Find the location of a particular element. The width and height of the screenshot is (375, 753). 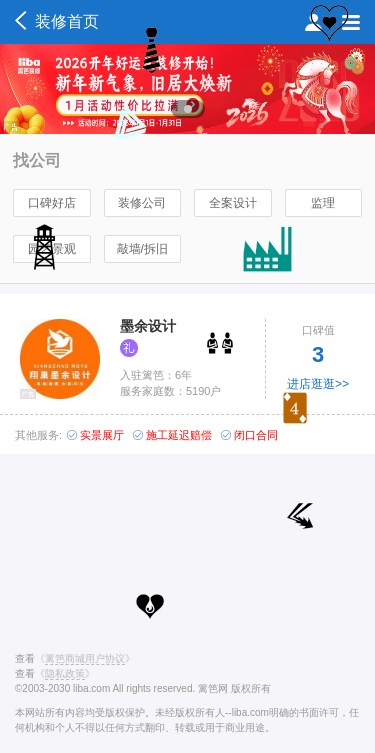

start a face-to-face meeting or video call is located at coordinates (220, 343).